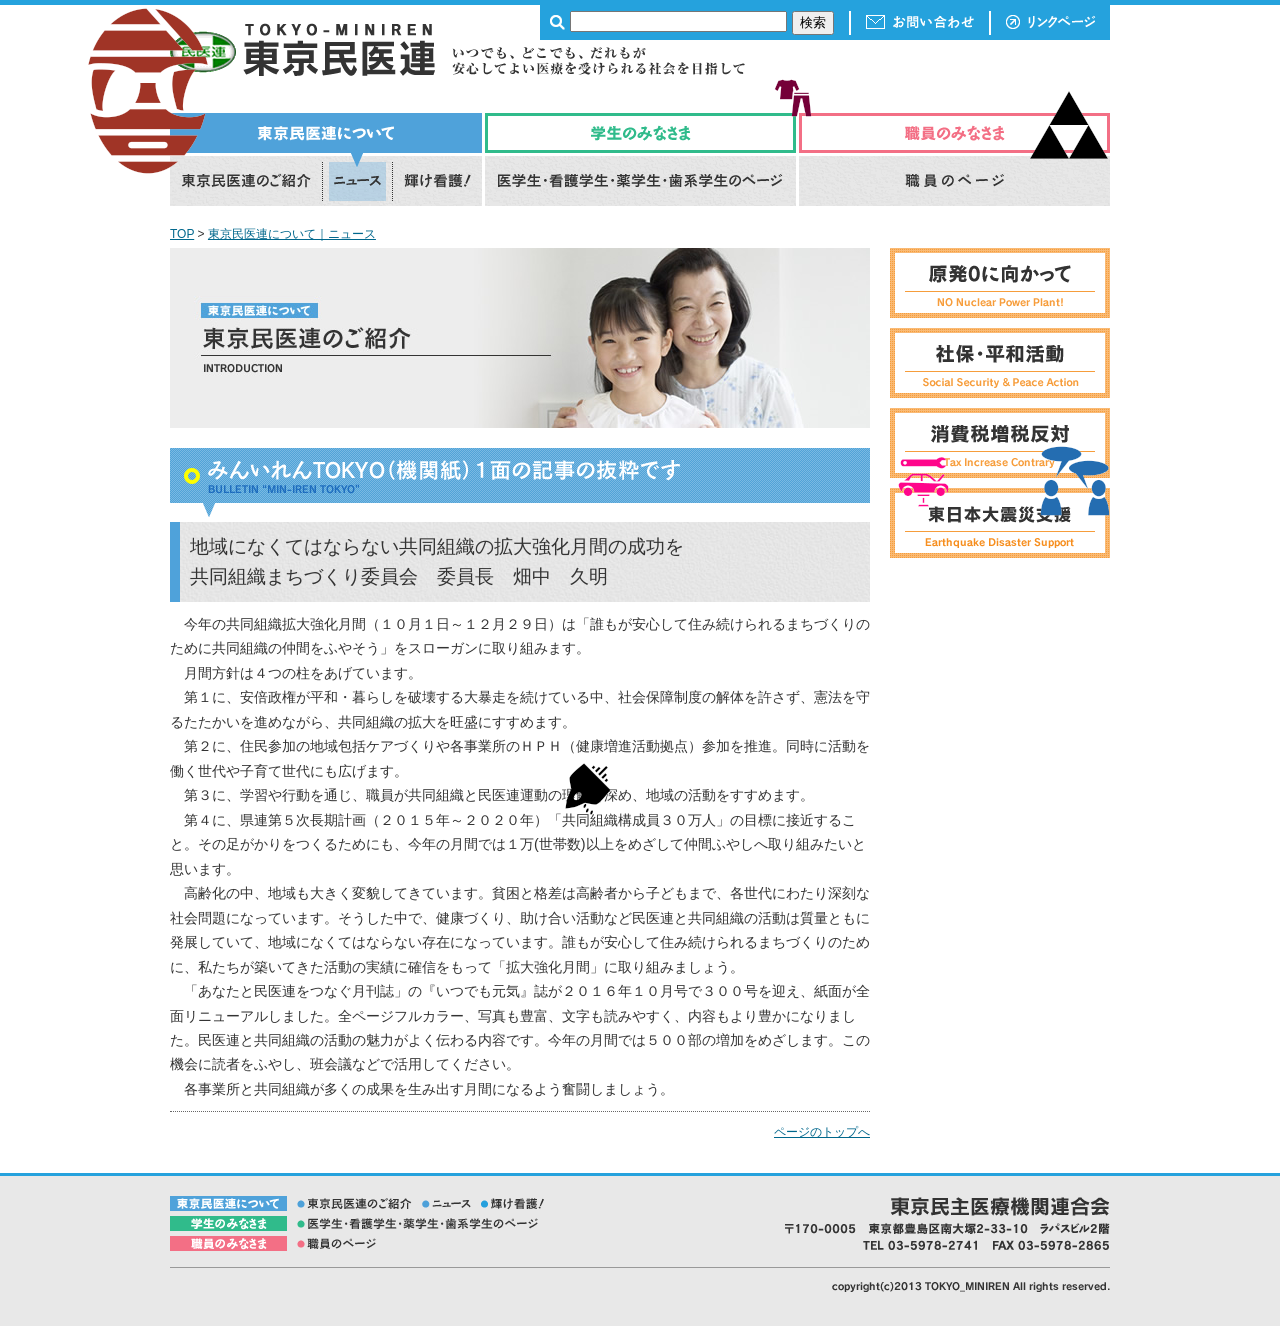  Describe the element at coordinates (148, 91) in the screenshot. I see `toggle invisibility or stealth mode` at that location.